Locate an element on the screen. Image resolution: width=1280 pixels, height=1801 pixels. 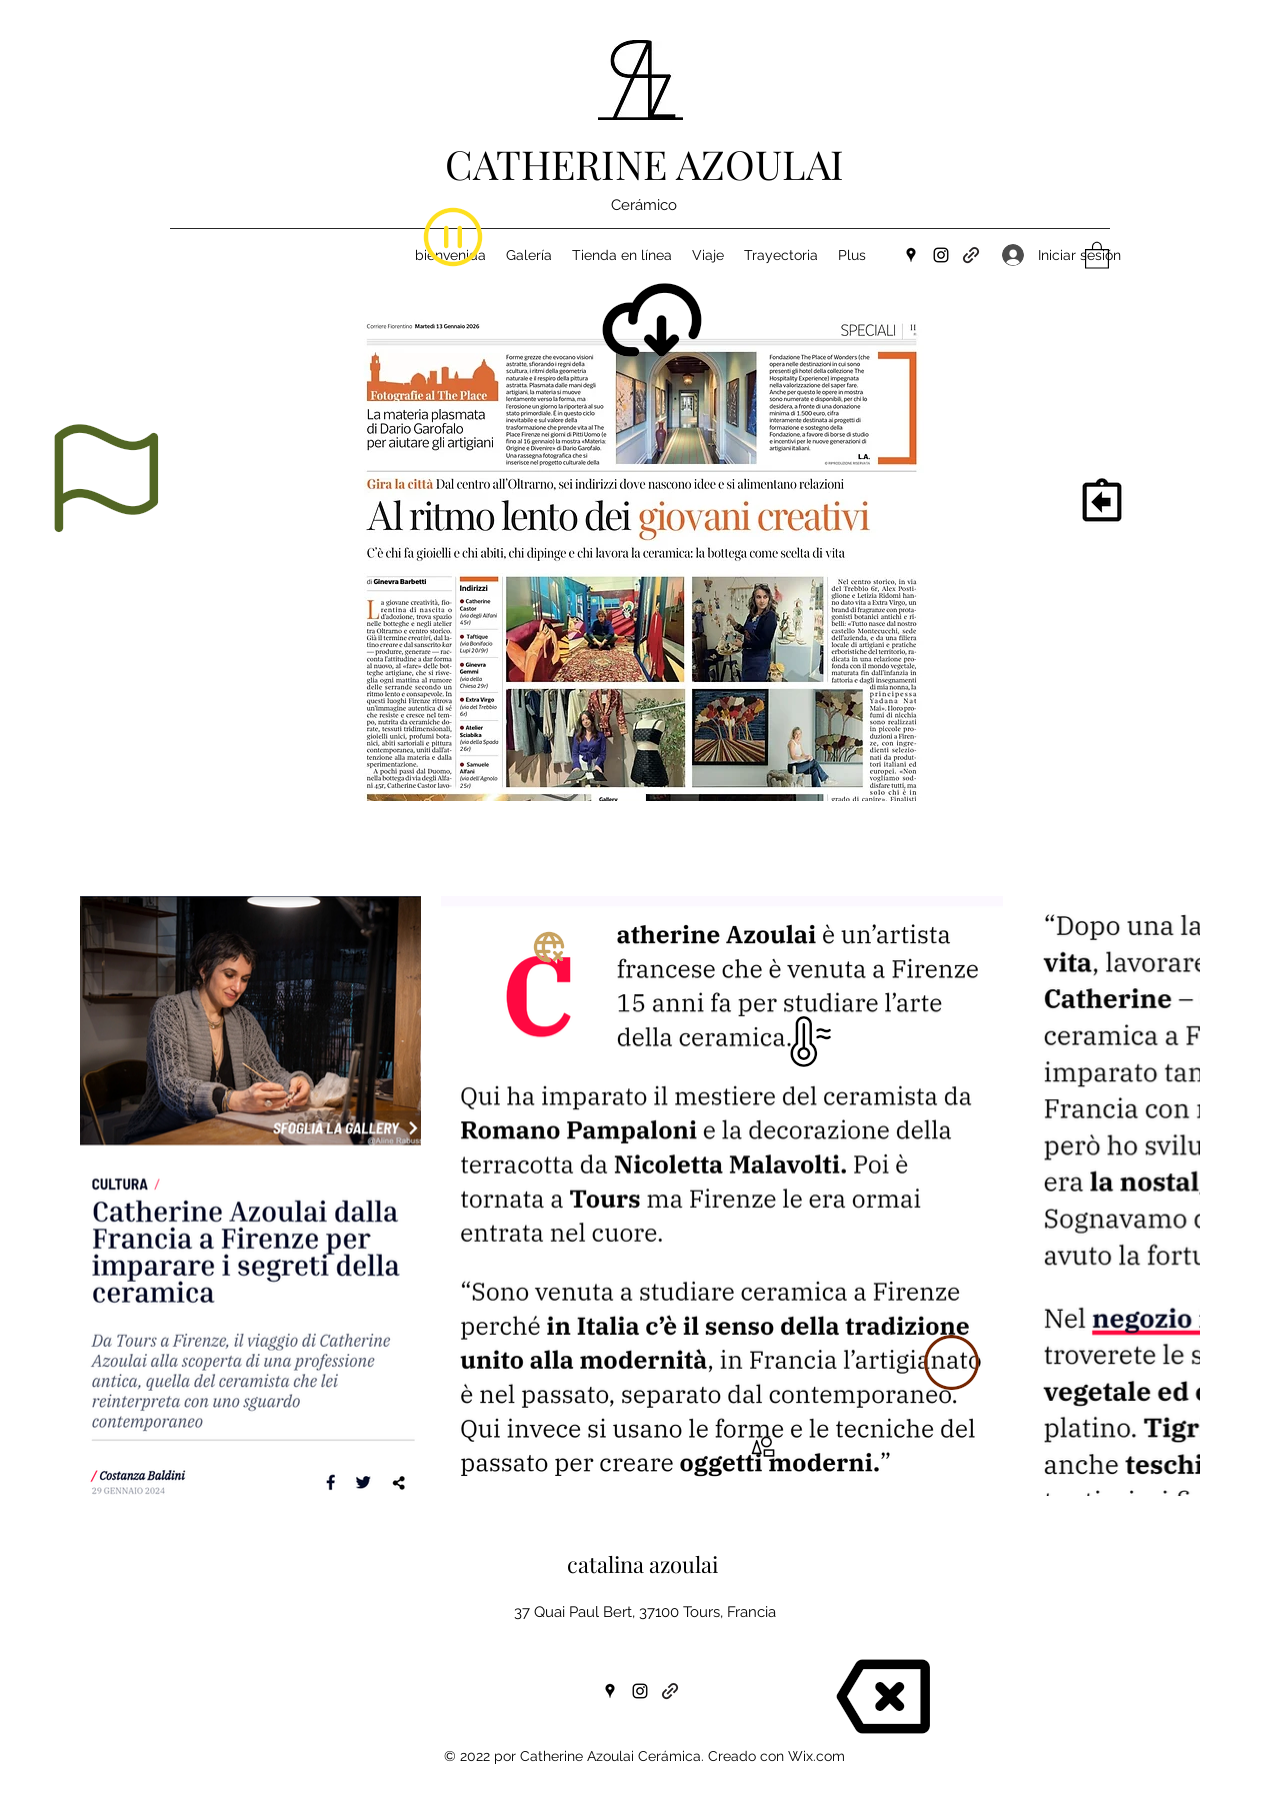
disconnect from the internet is located at coordinates (549, 947).